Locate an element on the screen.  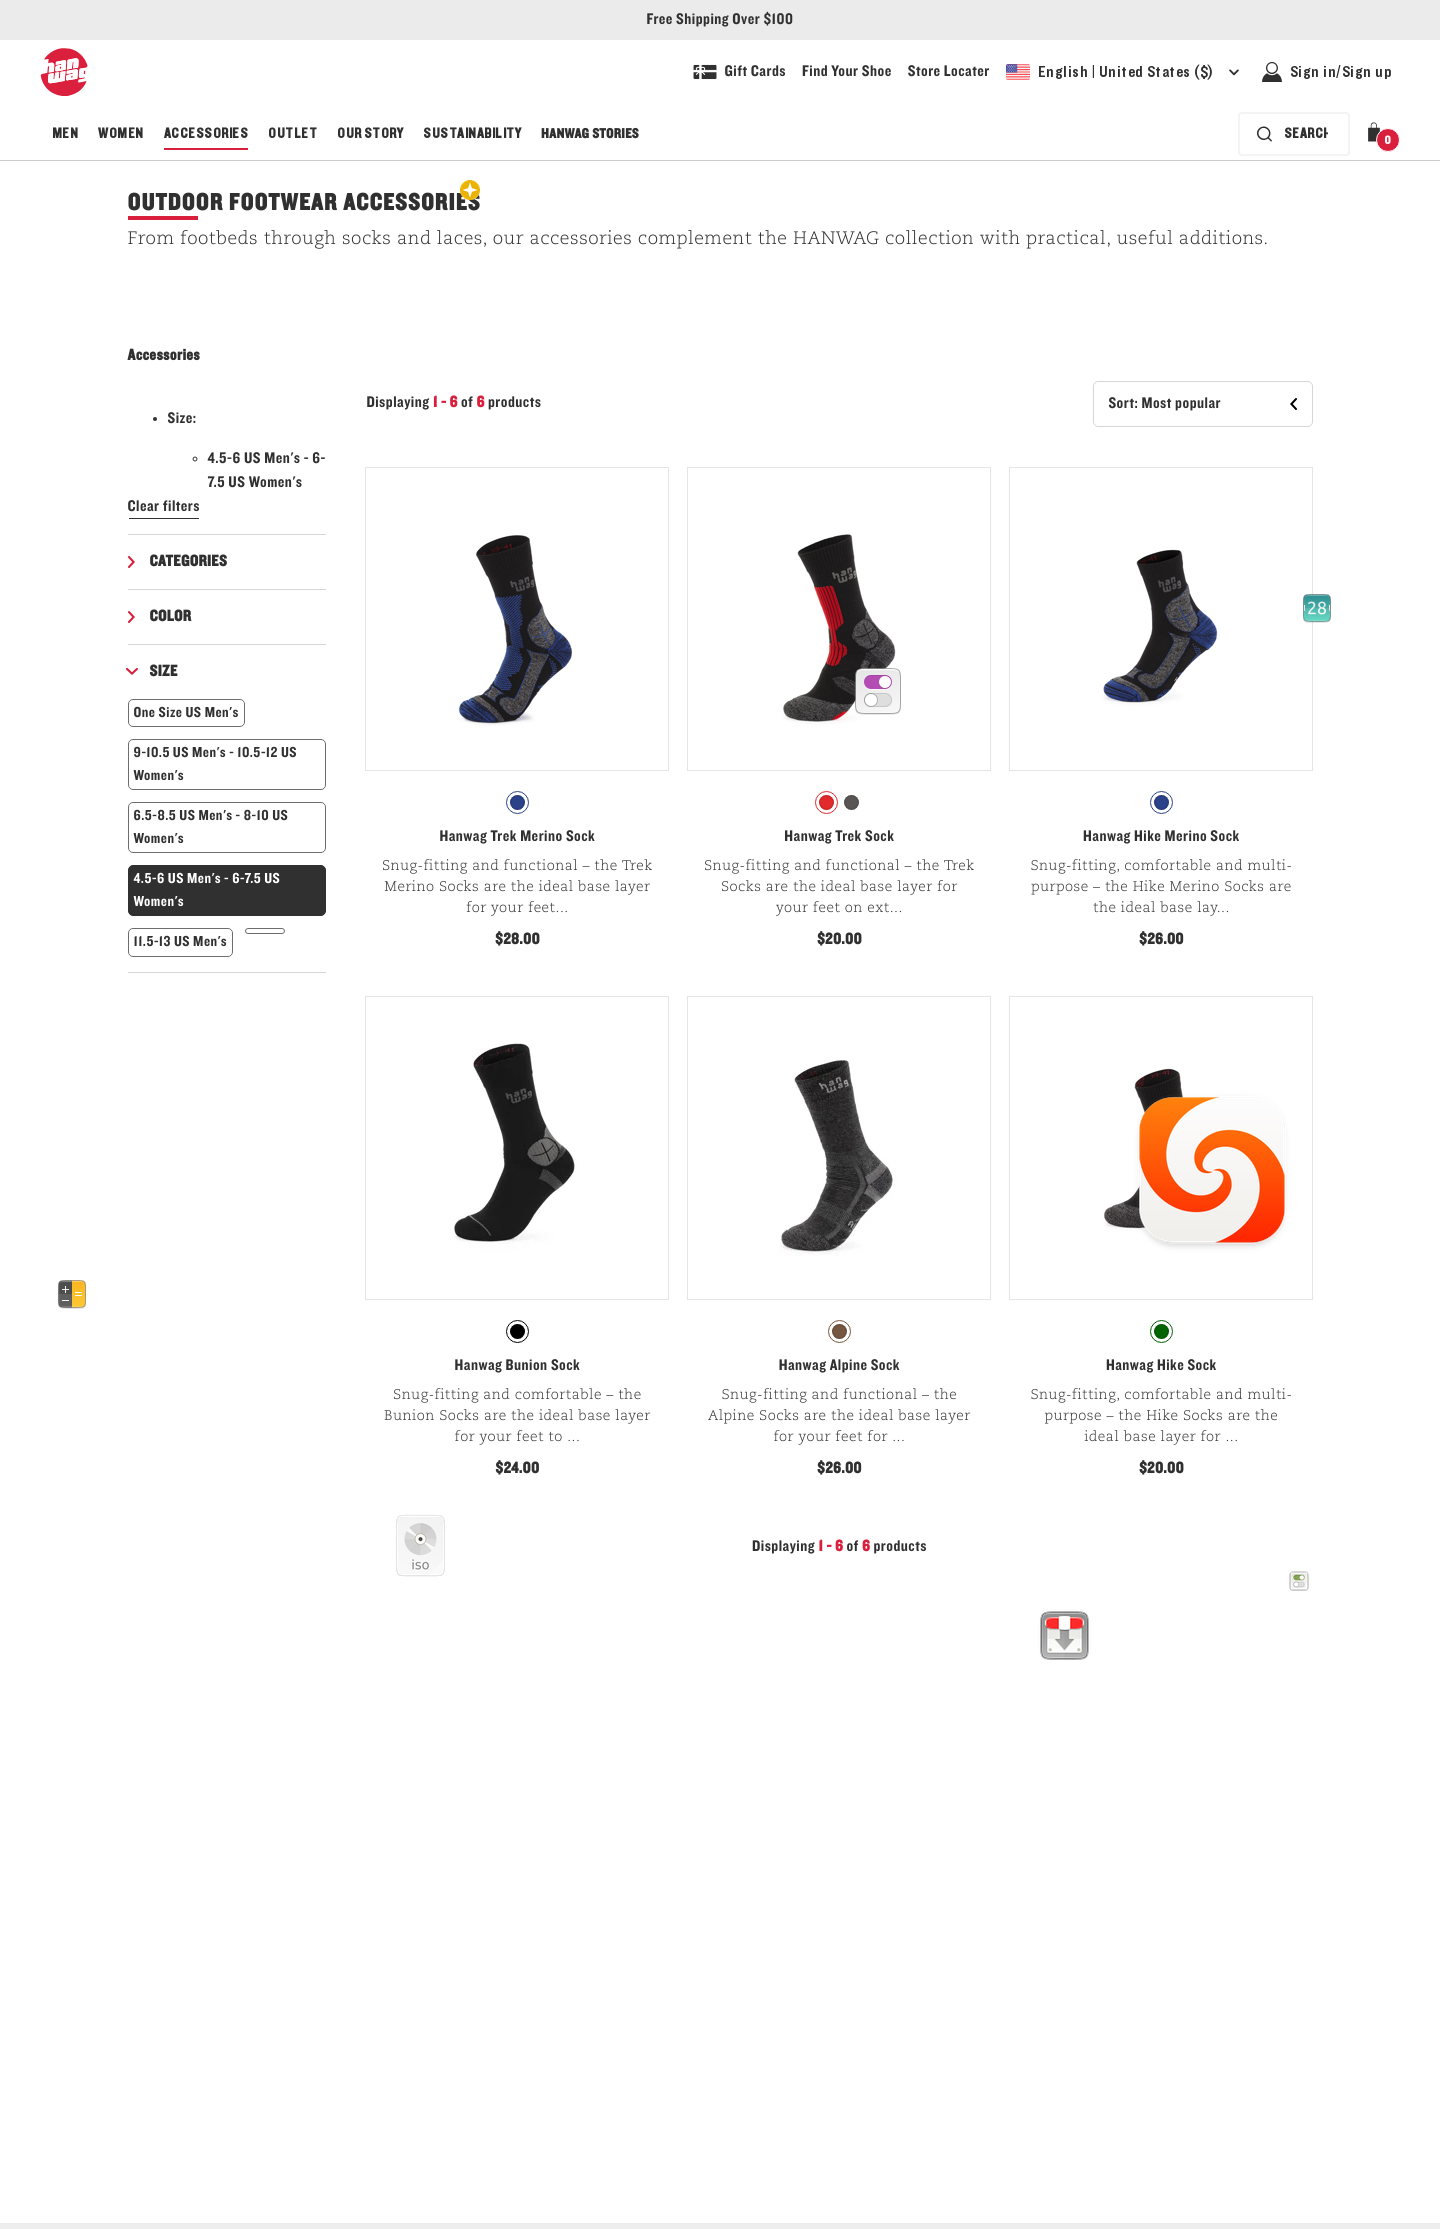
mark a bluetooth device as trusted is located at coordinates (470, 190).